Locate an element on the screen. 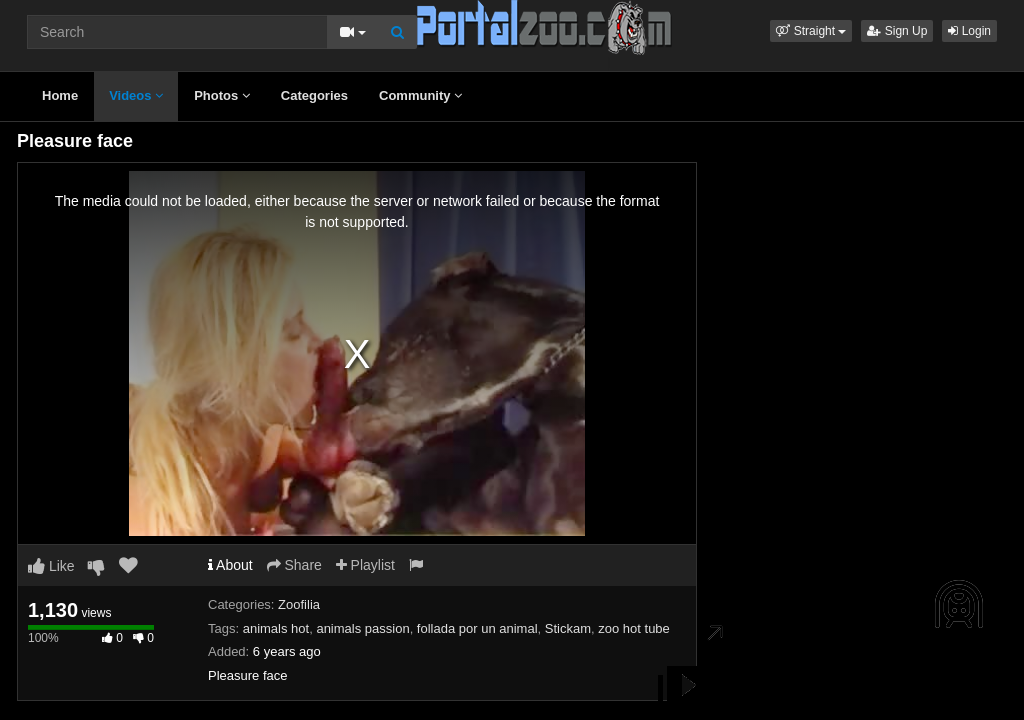  view train or rail transit options is located at coordinates (959, 604).